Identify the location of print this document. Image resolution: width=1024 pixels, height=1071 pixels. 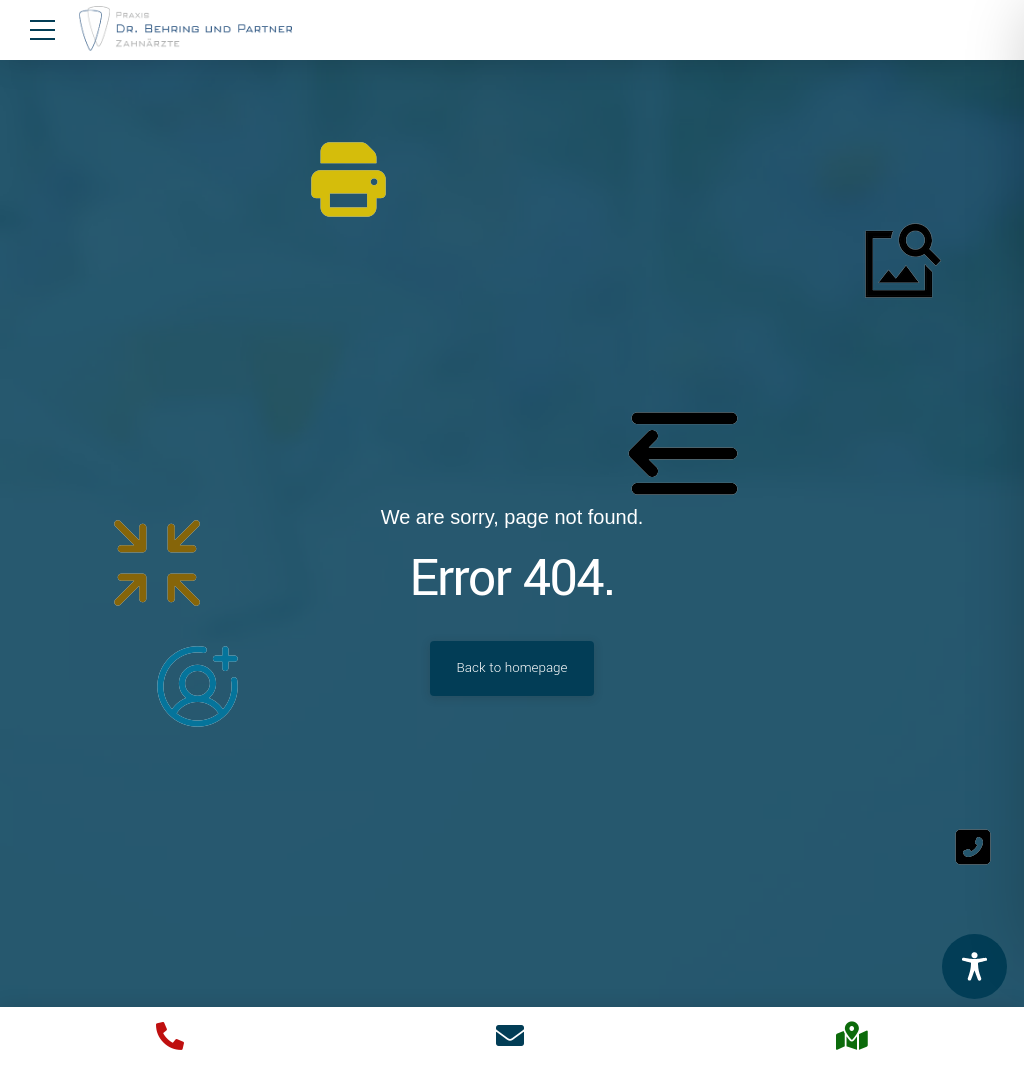
(348, 179).